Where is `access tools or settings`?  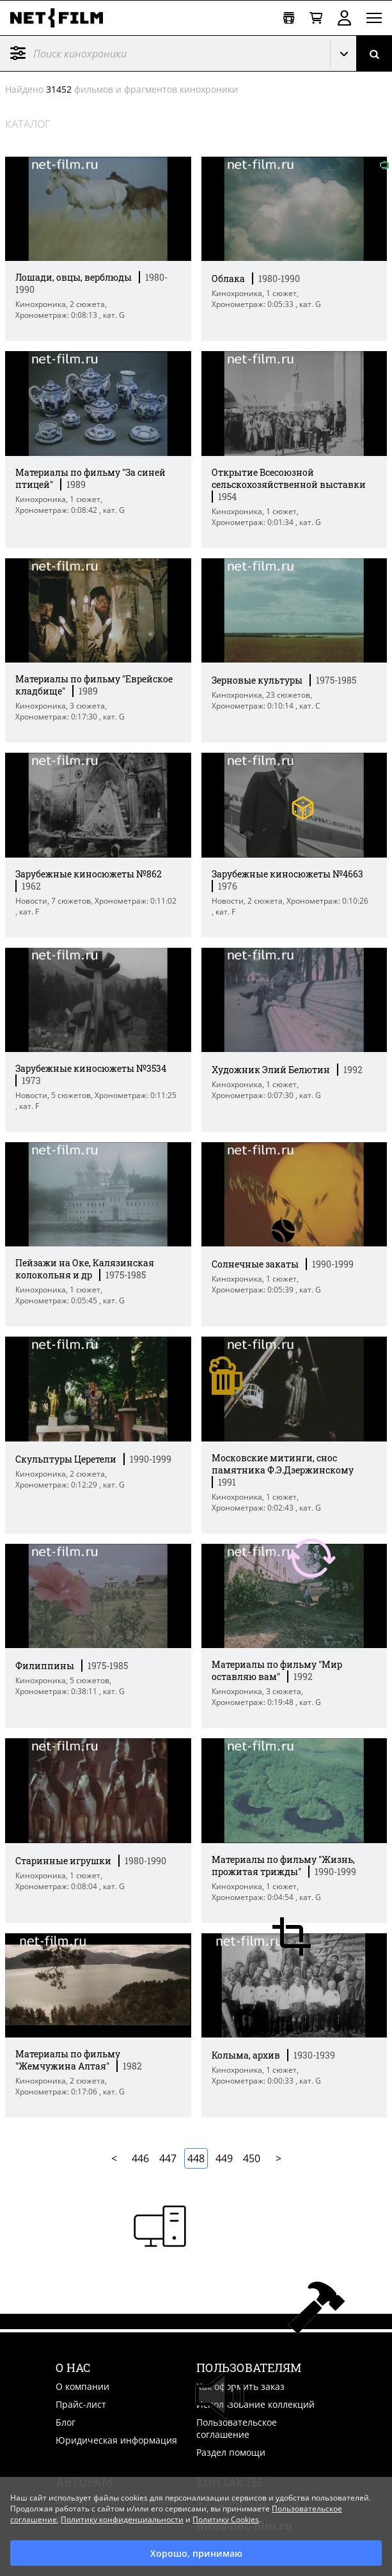
access tools or settings is located at coordinates (317, 2307).